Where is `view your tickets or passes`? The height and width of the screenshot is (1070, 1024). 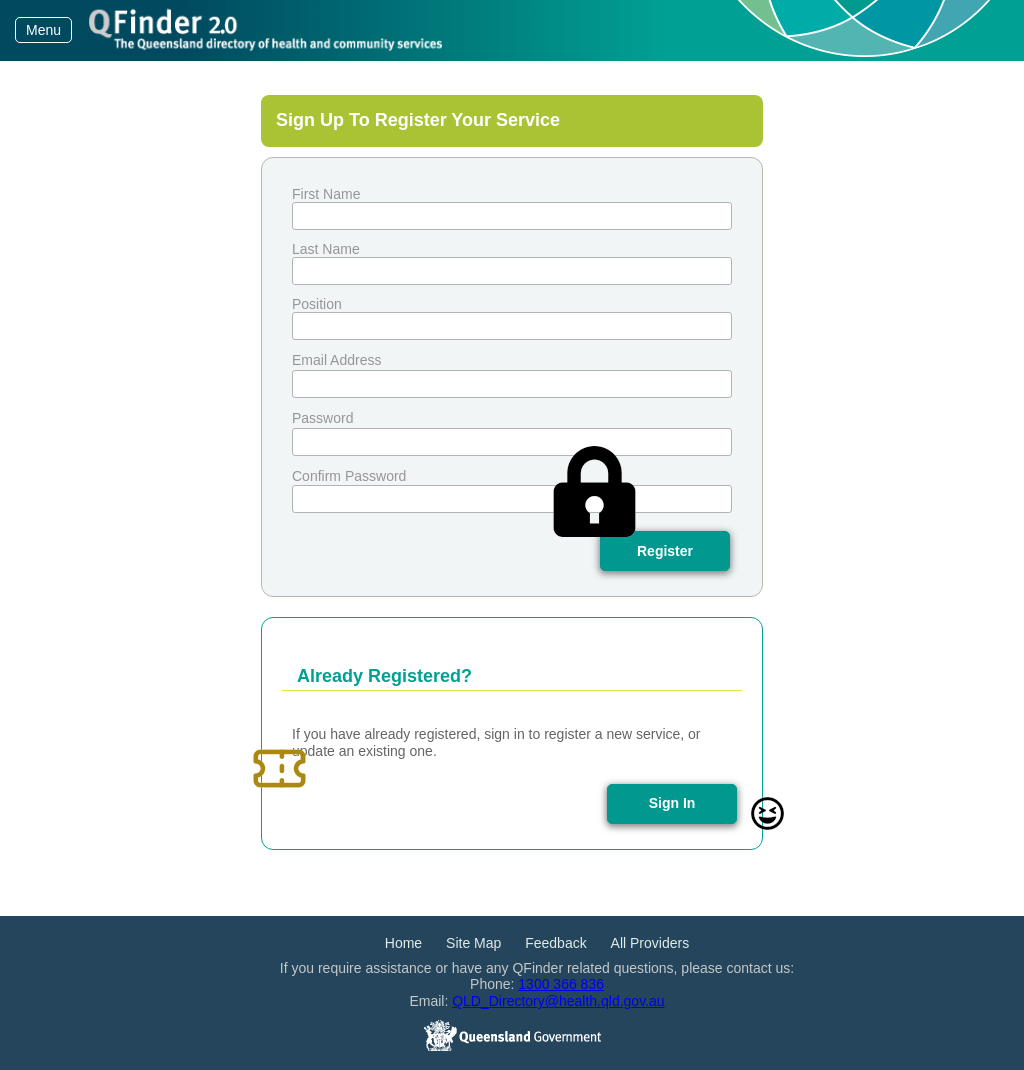
view your tickets or passes is located at coordinates (279, 768).